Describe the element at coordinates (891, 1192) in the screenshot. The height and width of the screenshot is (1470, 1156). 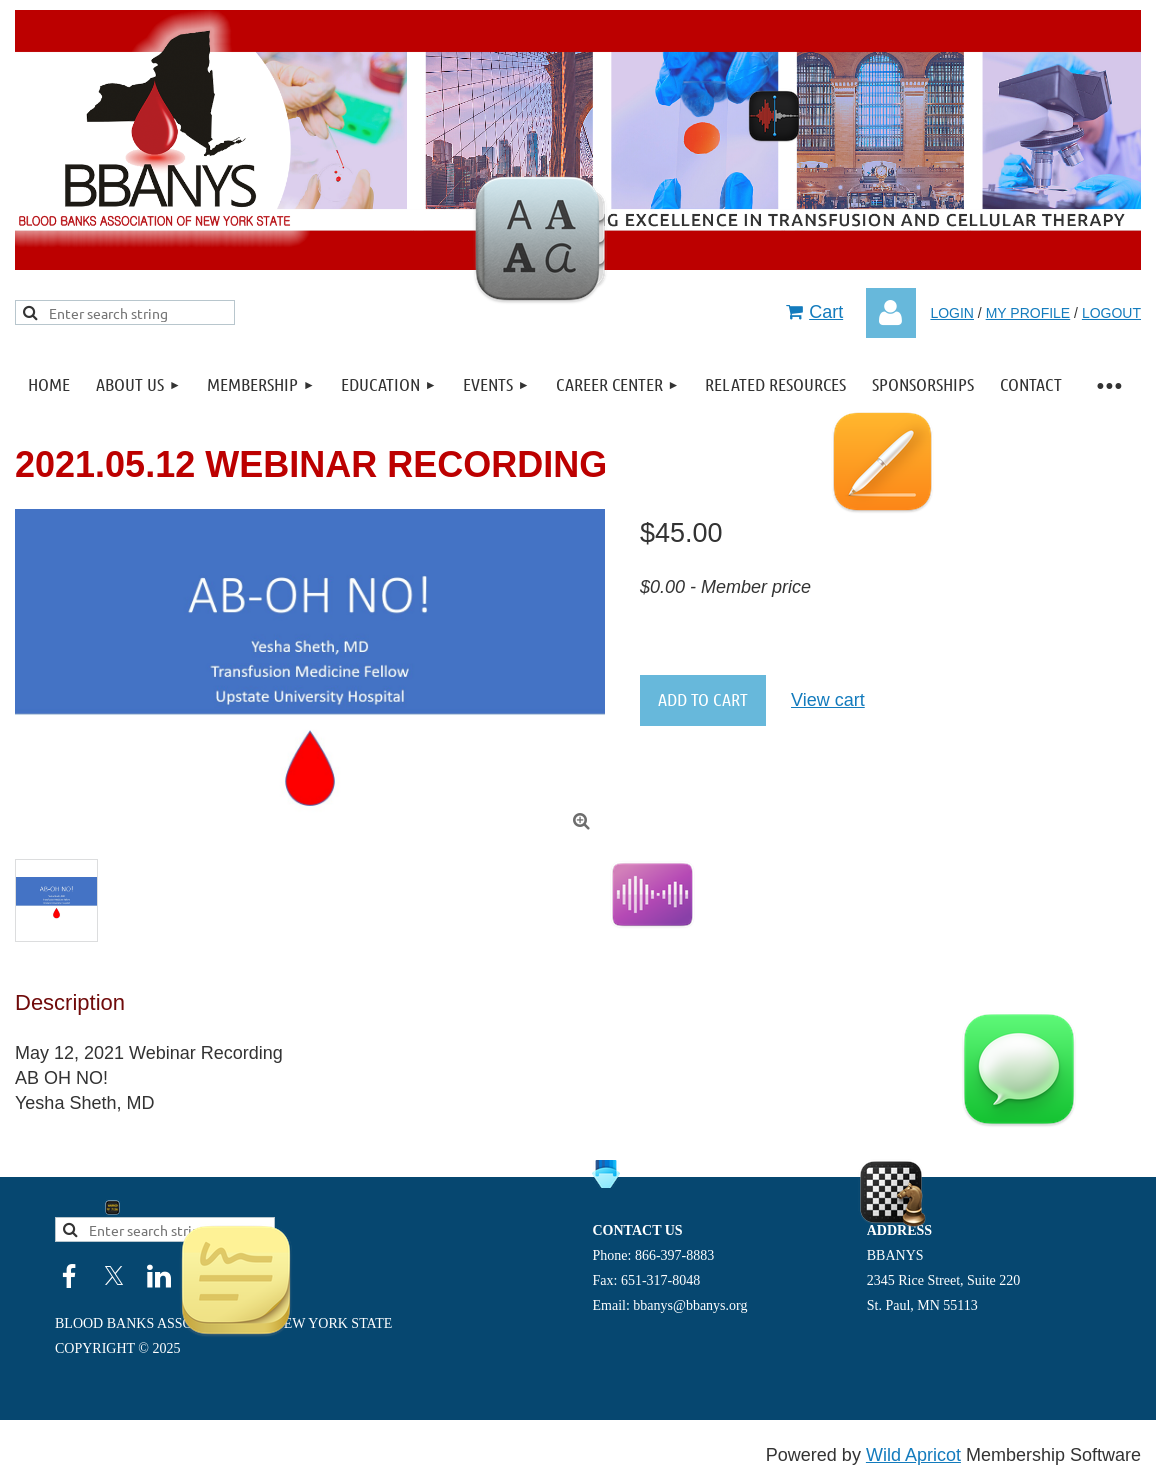
I see `open the chess app` at that location.